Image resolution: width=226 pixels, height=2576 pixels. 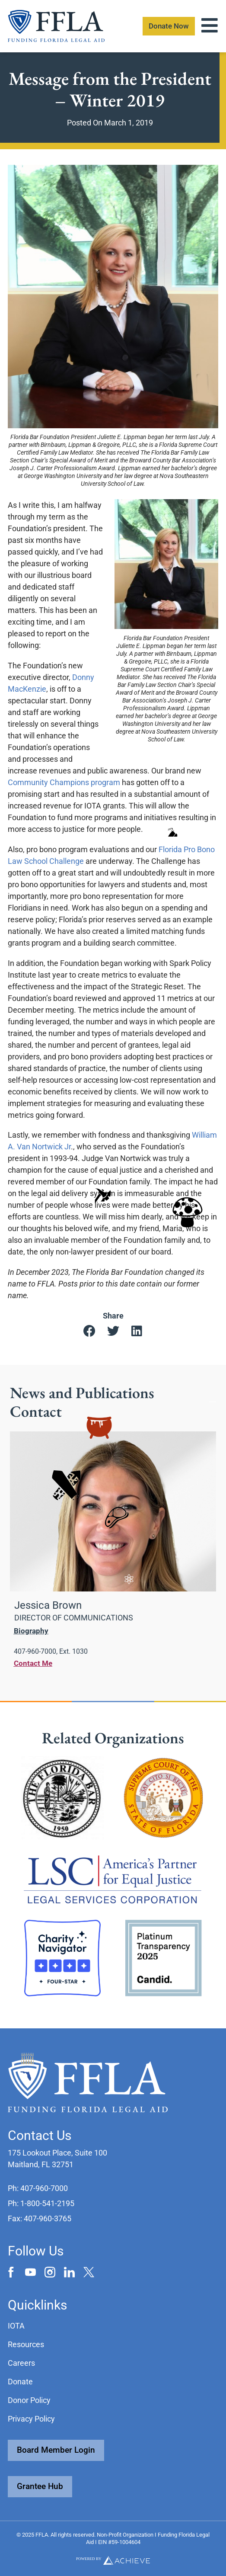 I want to click on indicates a damaged or worn weapon in inventory, so click(x=103, y=1197).